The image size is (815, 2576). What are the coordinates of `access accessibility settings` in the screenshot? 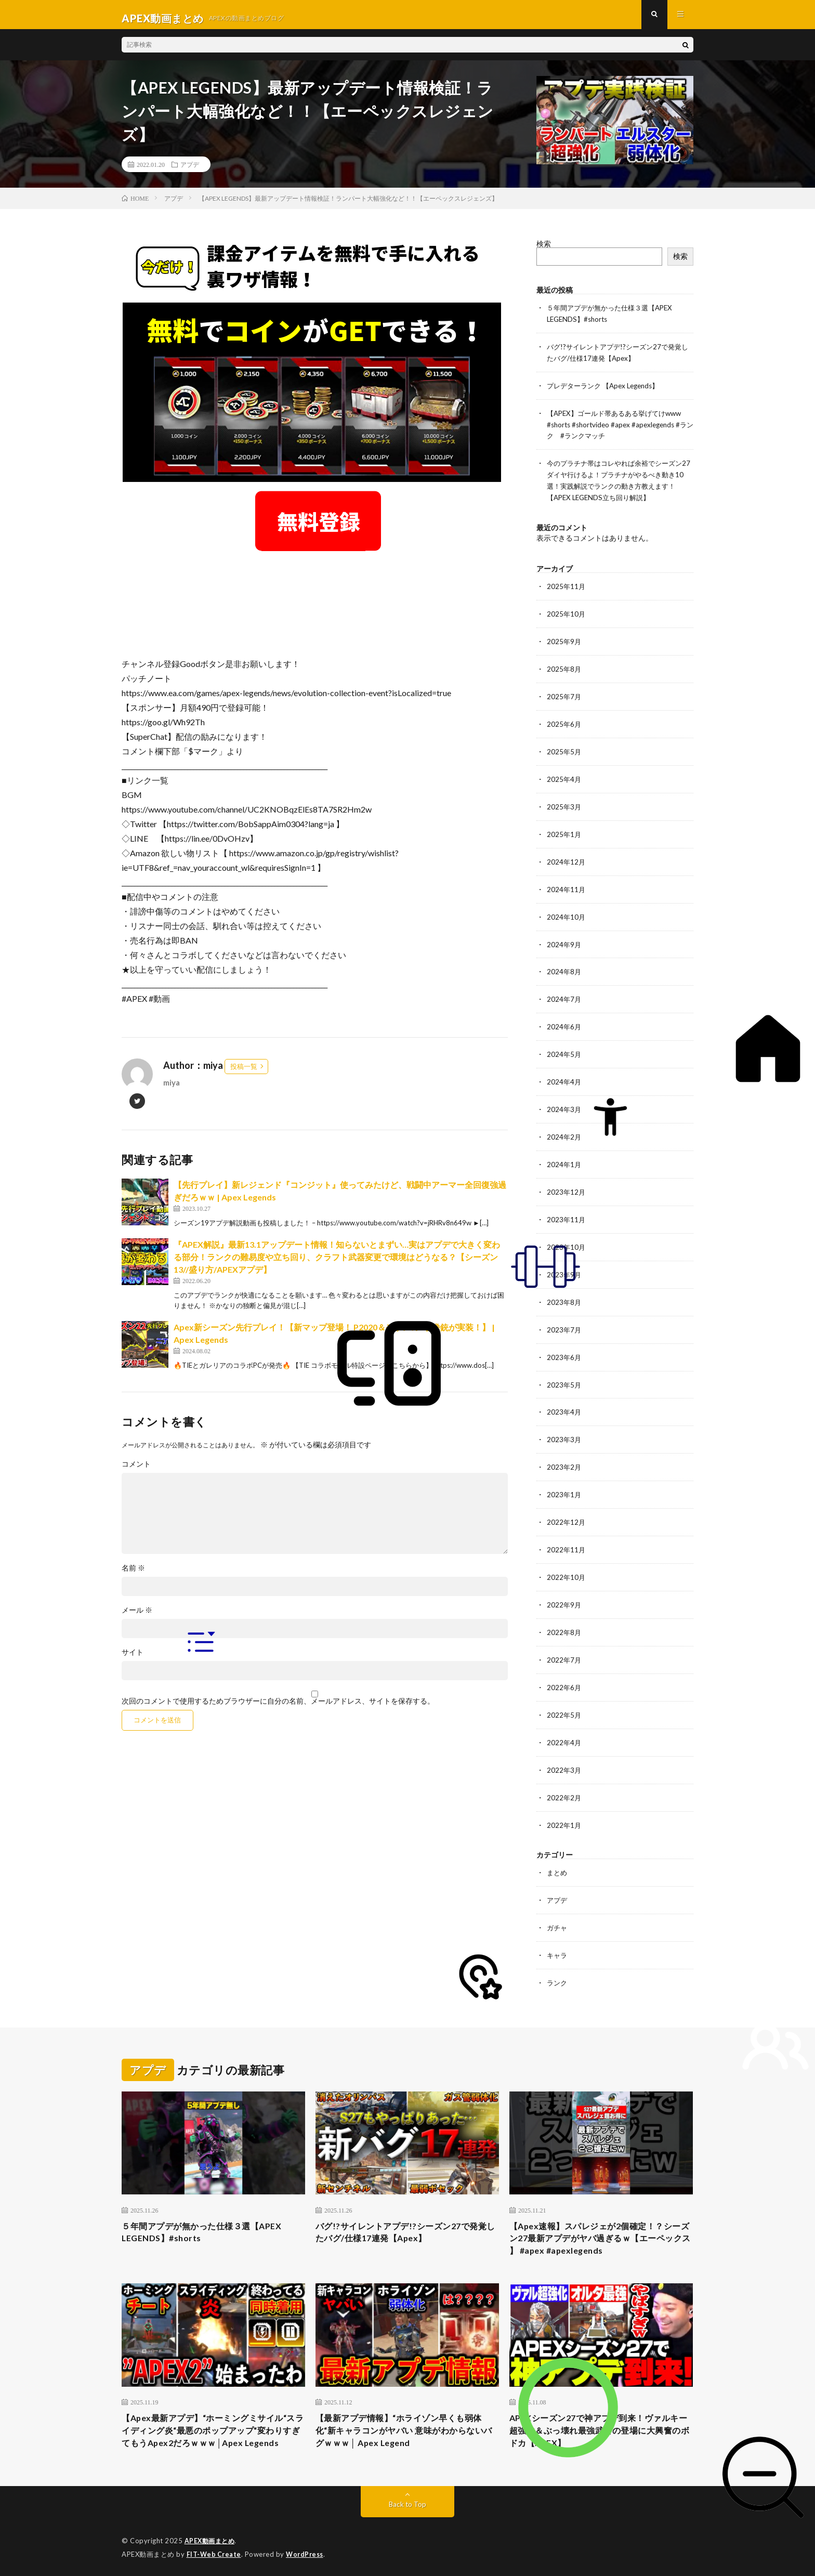 It's located at (610, 1117).